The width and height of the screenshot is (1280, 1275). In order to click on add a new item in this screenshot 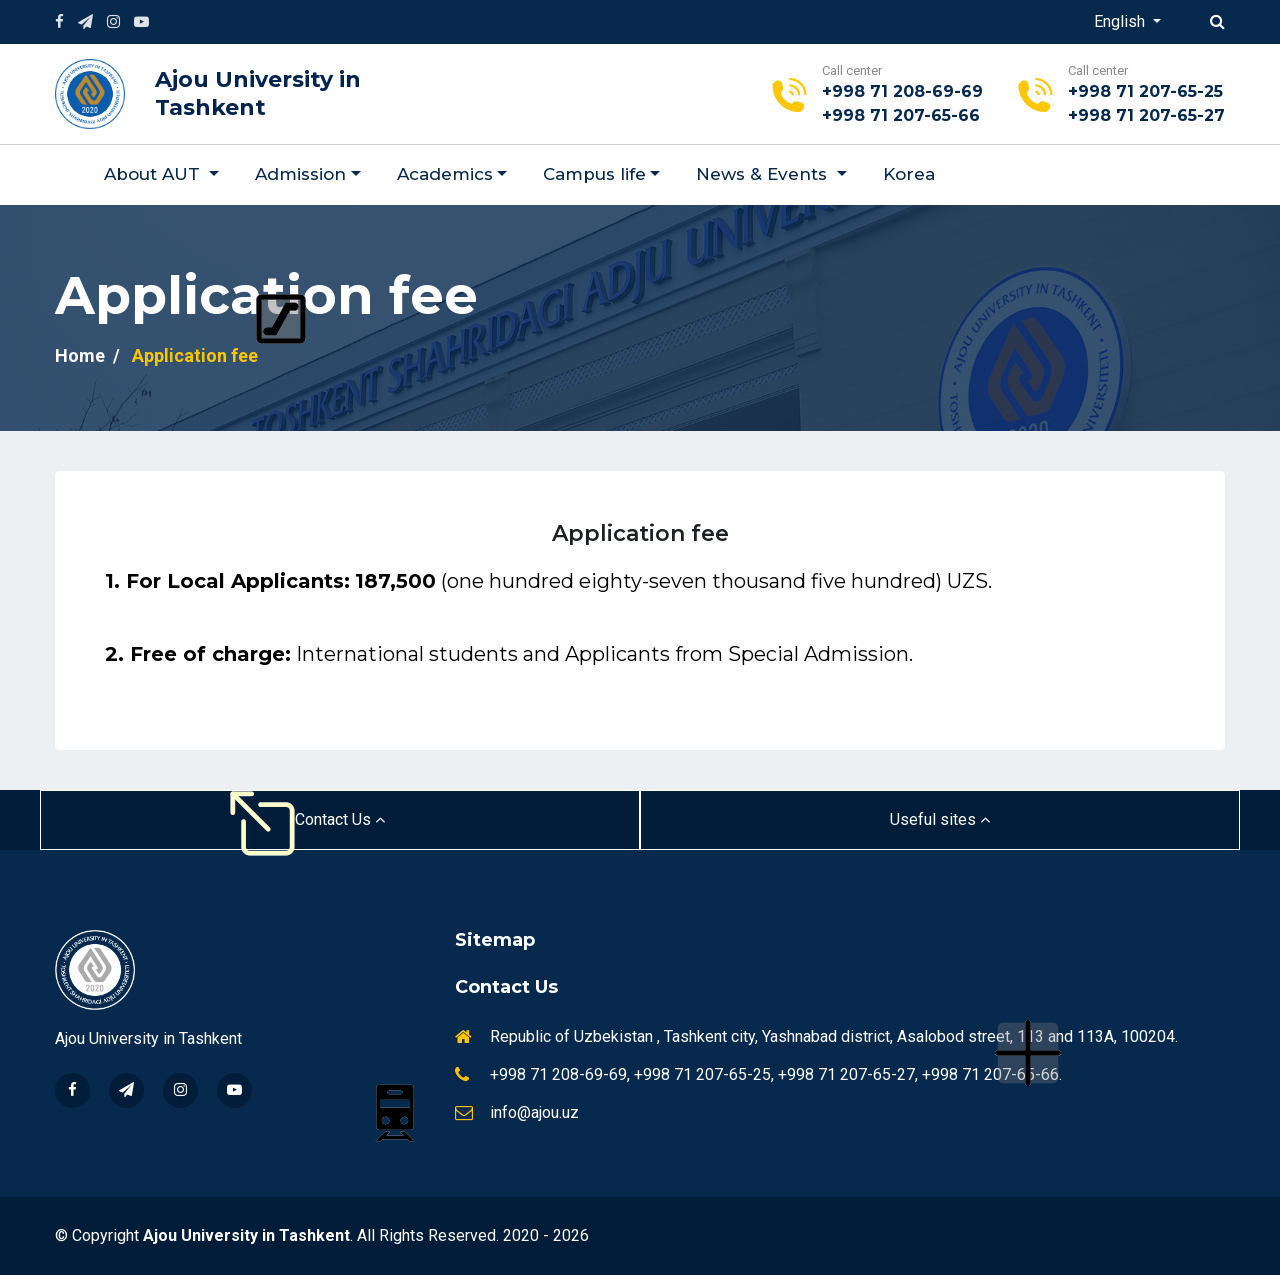, I will do `click(1028, 1053)`.